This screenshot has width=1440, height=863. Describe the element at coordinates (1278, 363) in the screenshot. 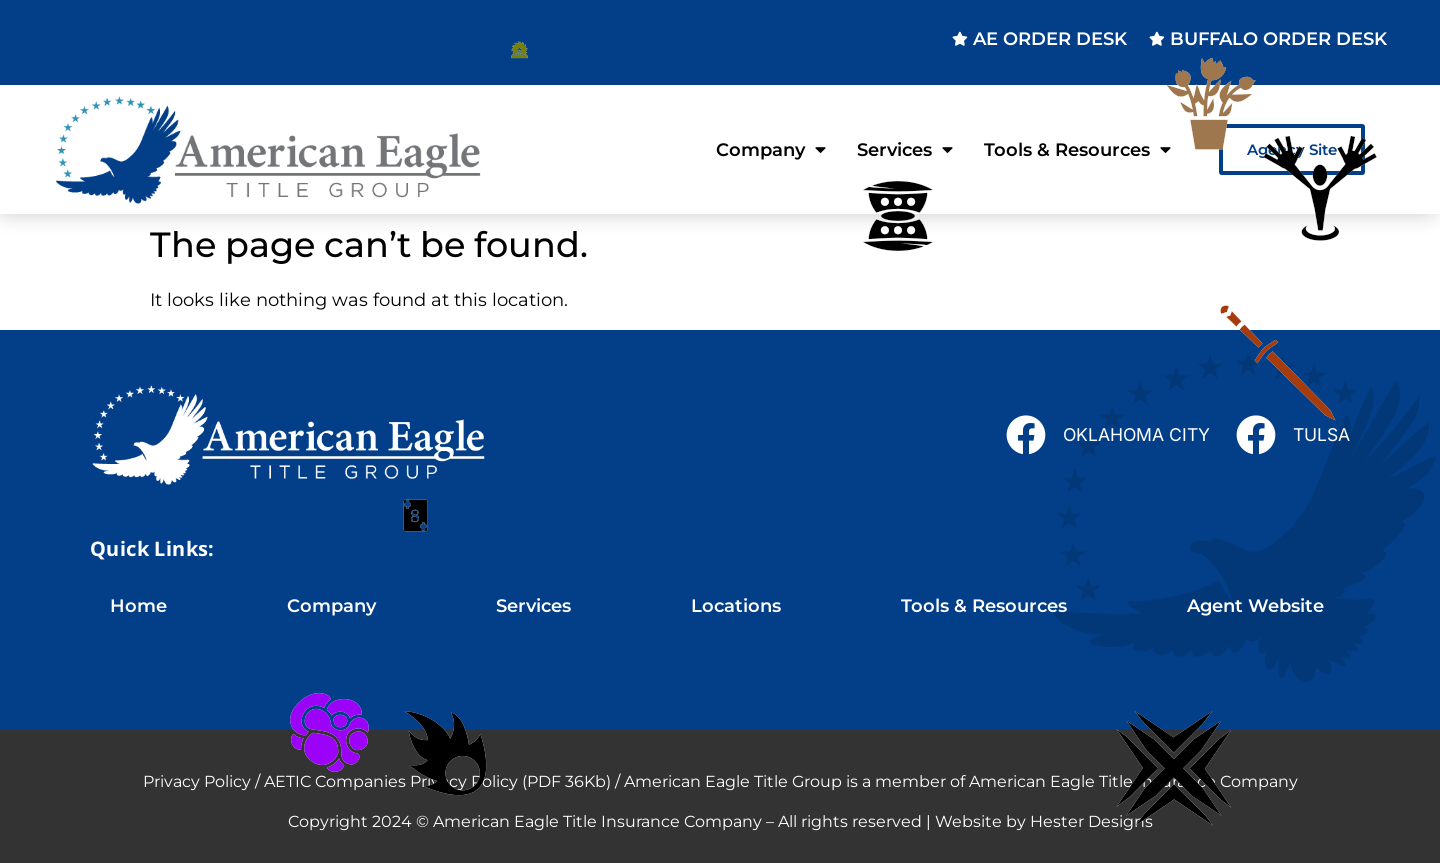

I see `equip a two-handed sword weapon` at that location.